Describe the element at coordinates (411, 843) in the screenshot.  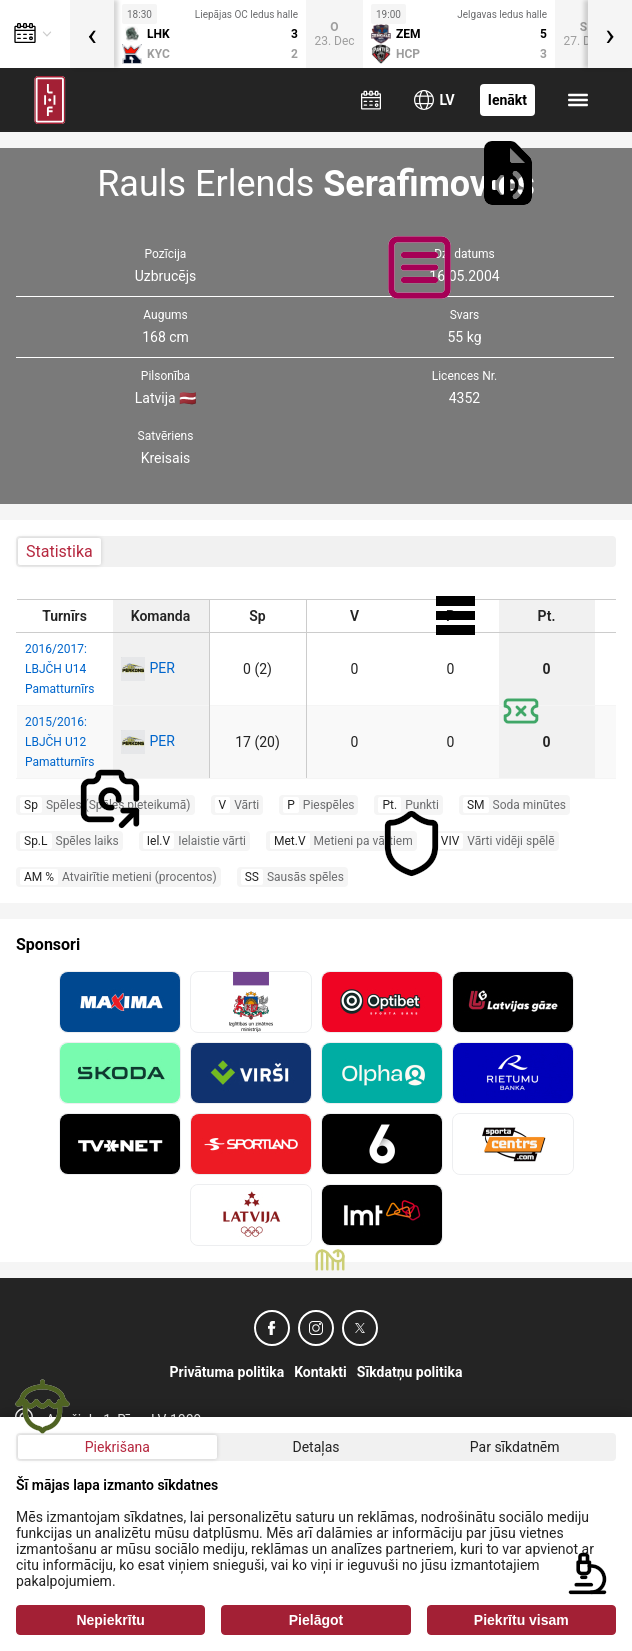
I see `access security settings` at that location.